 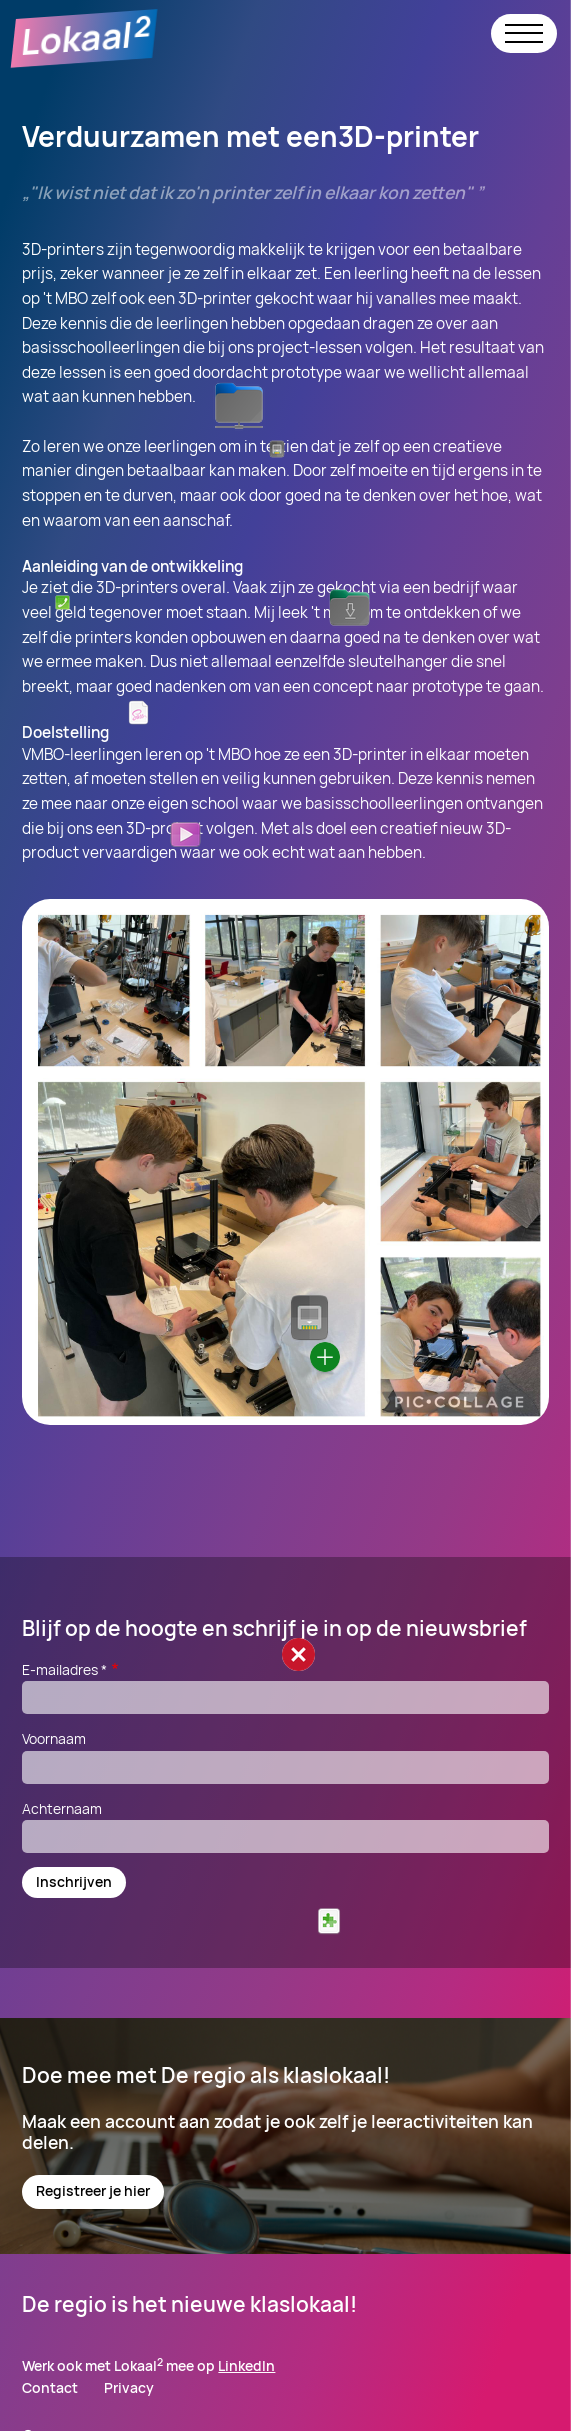 What do you see at coordinates (349, 607) in the screenshot?
I see `open your downloads folder` at bounding box center [349, 607].